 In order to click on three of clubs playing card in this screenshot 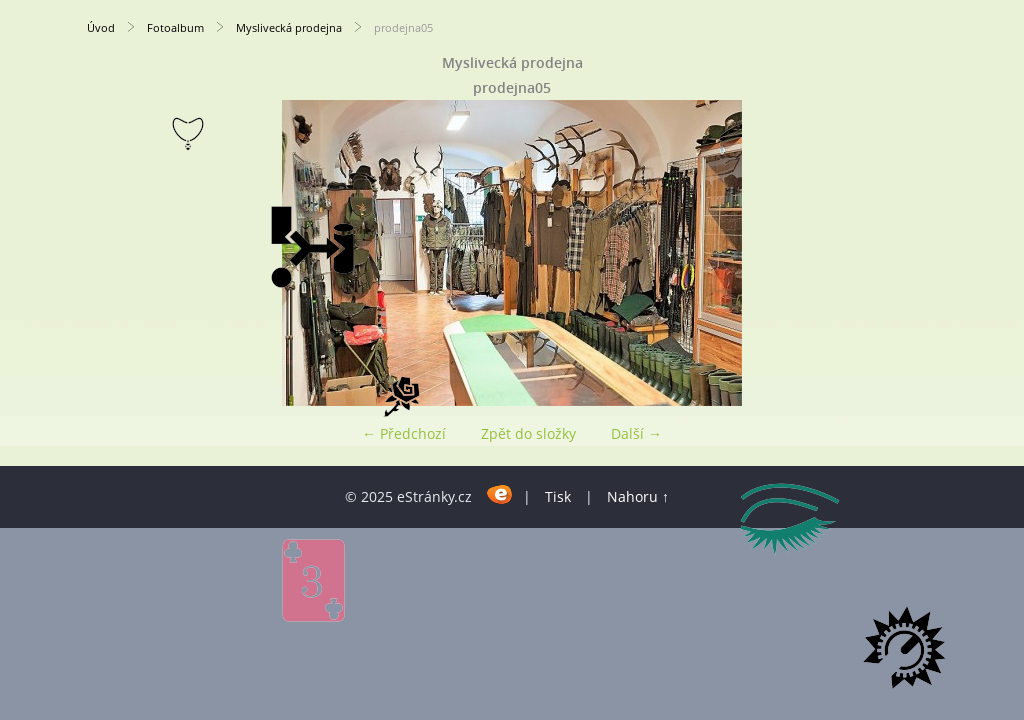, I will do `click(313, 580)`.